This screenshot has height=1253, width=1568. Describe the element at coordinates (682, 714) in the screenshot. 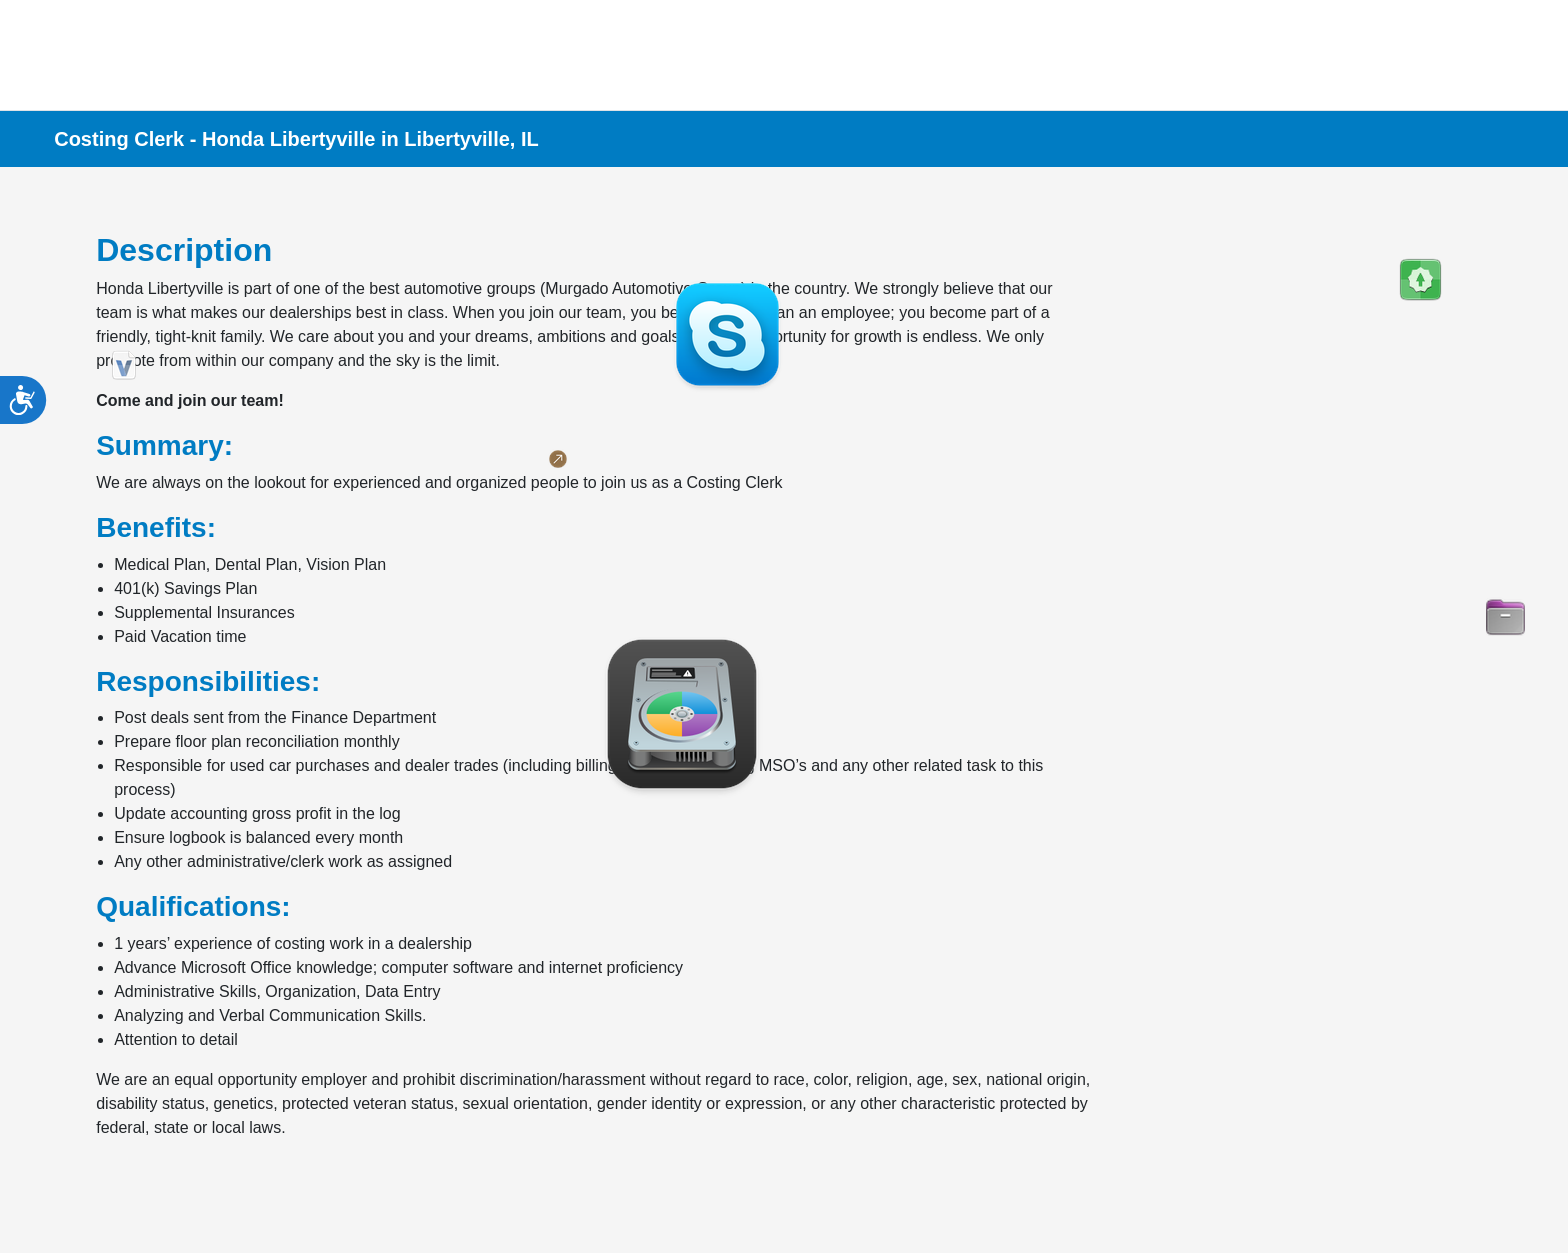

I see `open disk usage analyzer` at that location.